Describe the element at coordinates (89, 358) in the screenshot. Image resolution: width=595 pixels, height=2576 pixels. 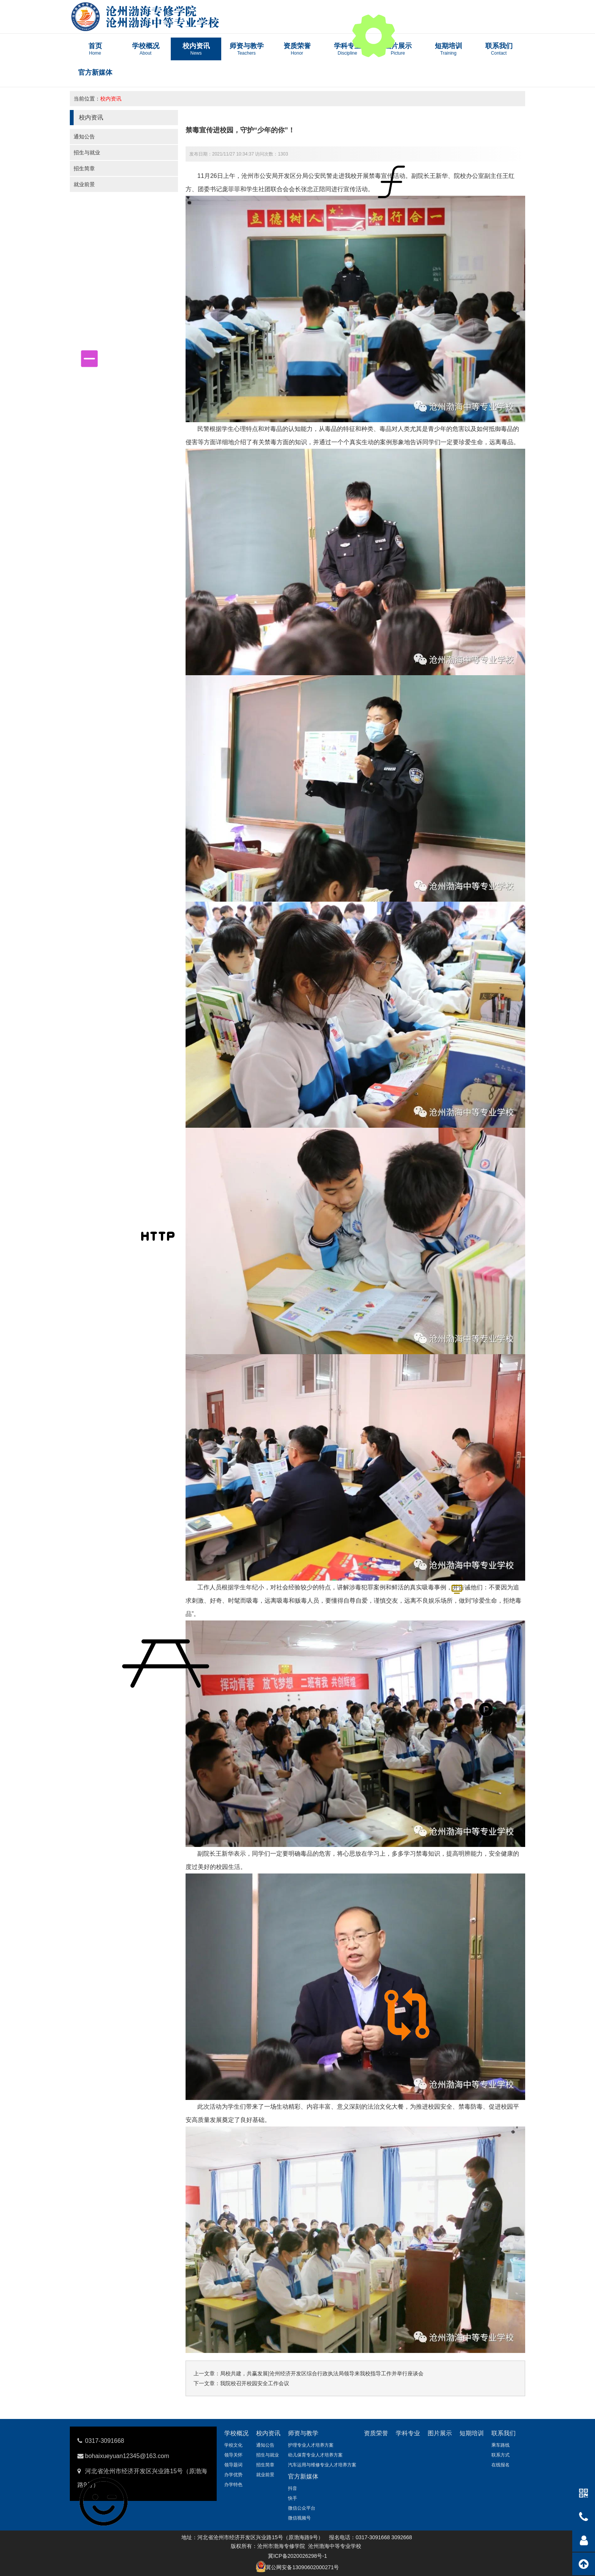
I see `decrease quantity or value` at that location.